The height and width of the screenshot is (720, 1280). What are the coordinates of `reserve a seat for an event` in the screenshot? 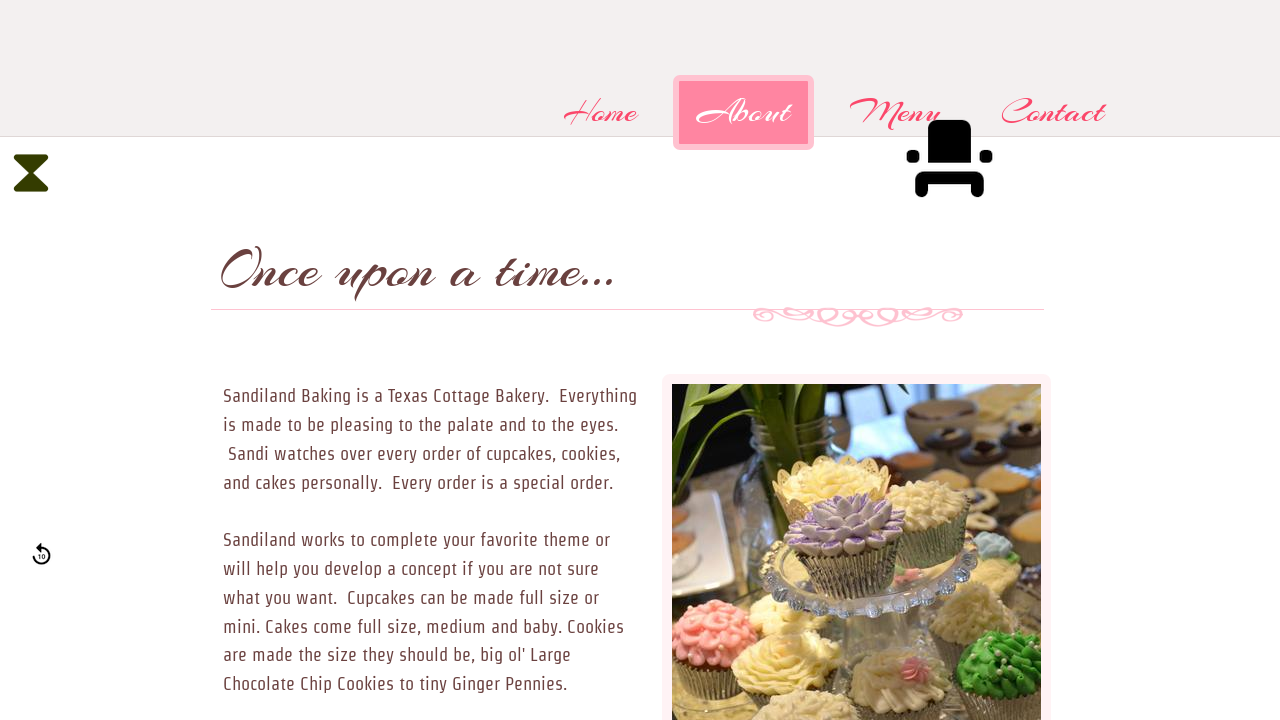 It's located at (949, 158).